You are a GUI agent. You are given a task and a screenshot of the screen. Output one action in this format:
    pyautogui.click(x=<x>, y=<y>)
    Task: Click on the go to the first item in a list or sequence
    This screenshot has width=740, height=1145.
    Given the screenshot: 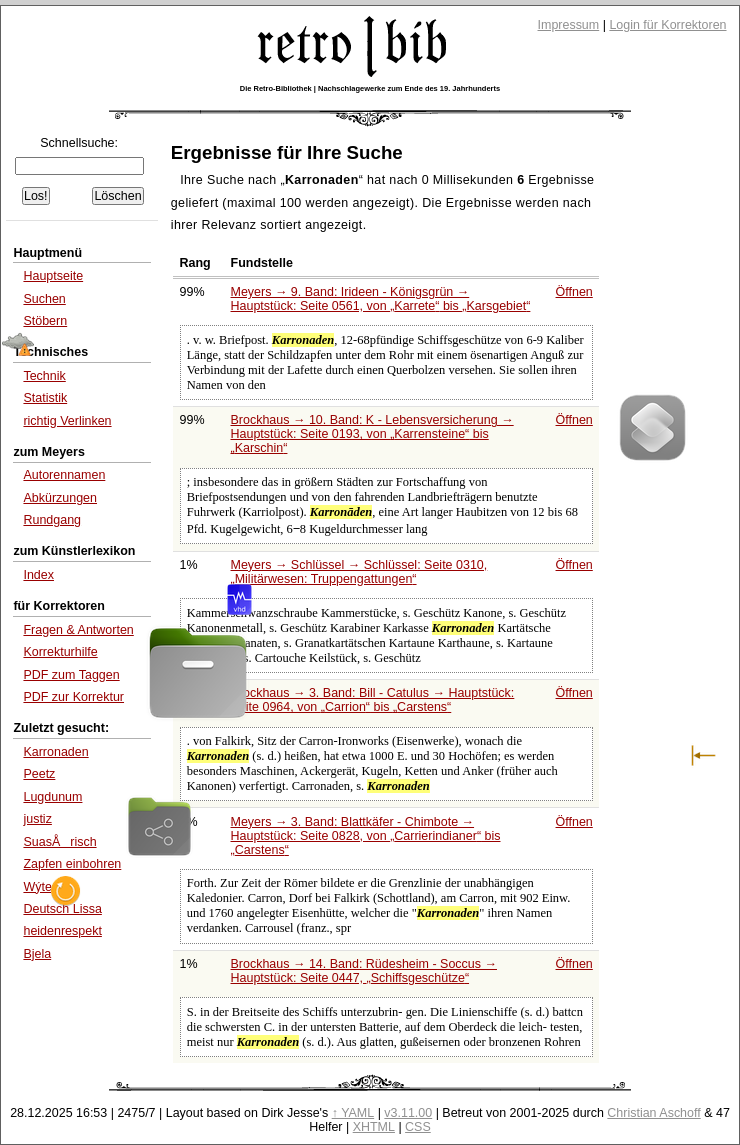 What is the action you would take?
    pyautogui.click(x=703, y=755)
    